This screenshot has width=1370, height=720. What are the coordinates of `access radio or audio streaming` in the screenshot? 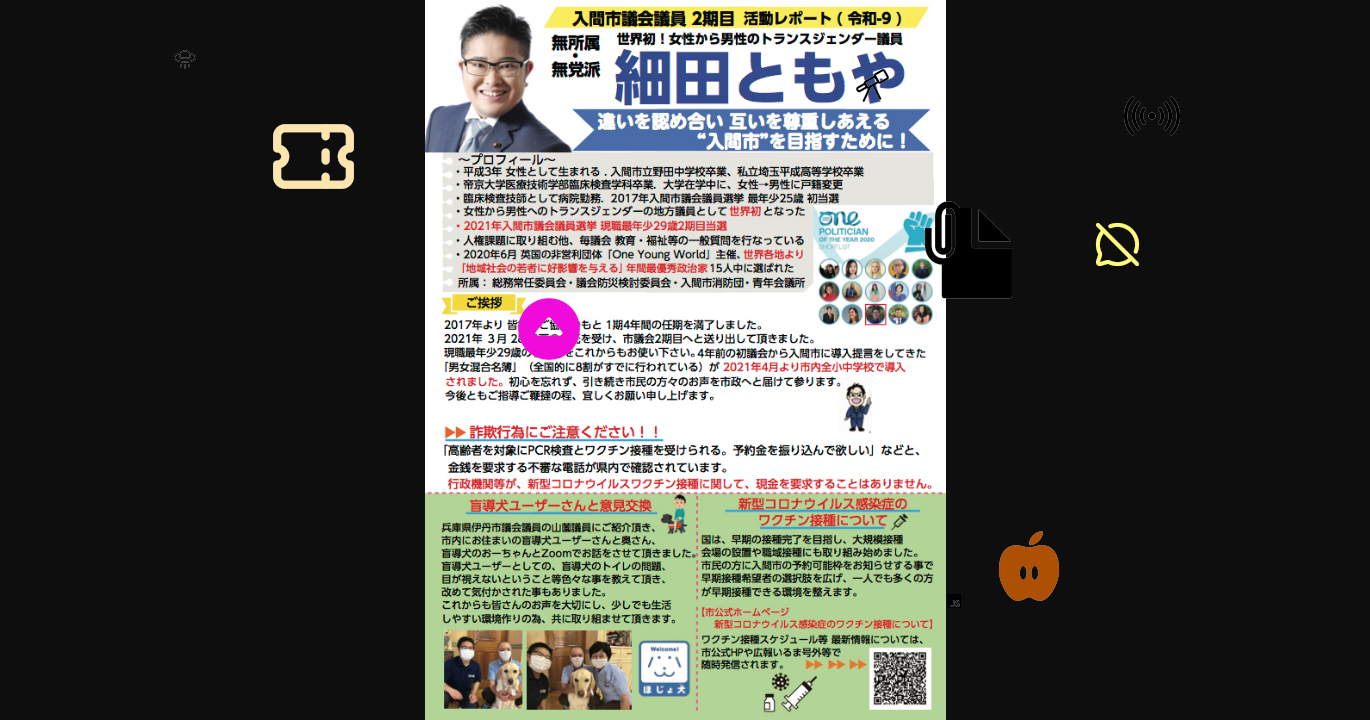 It's located at (1152, 116).